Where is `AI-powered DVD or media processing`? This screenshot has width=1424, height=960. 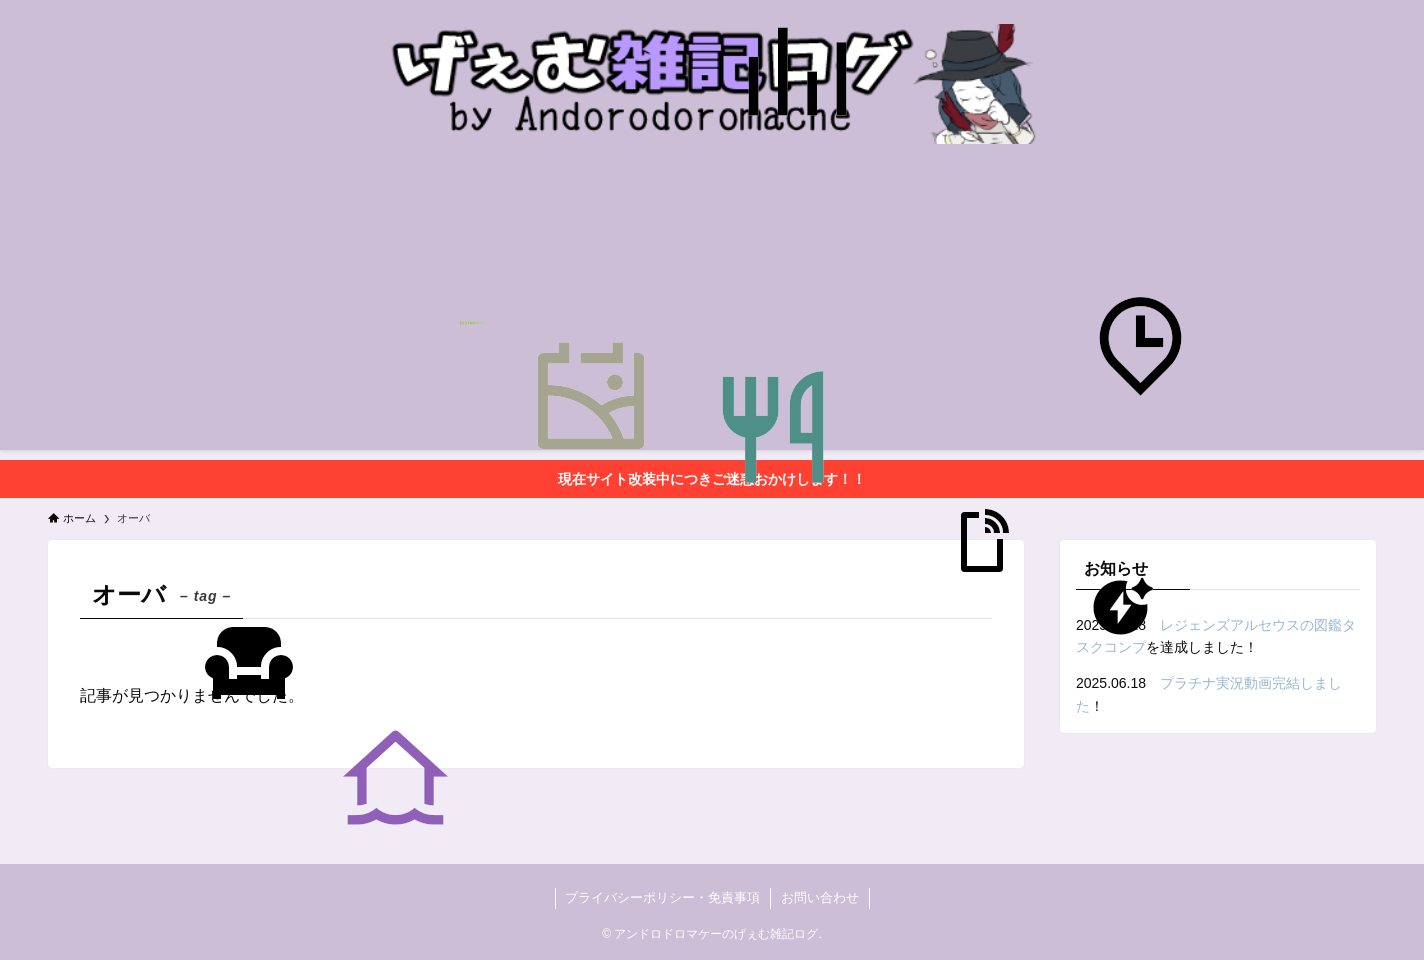 AI-powered DVD or media processing is located at coordinates (1120, 607).